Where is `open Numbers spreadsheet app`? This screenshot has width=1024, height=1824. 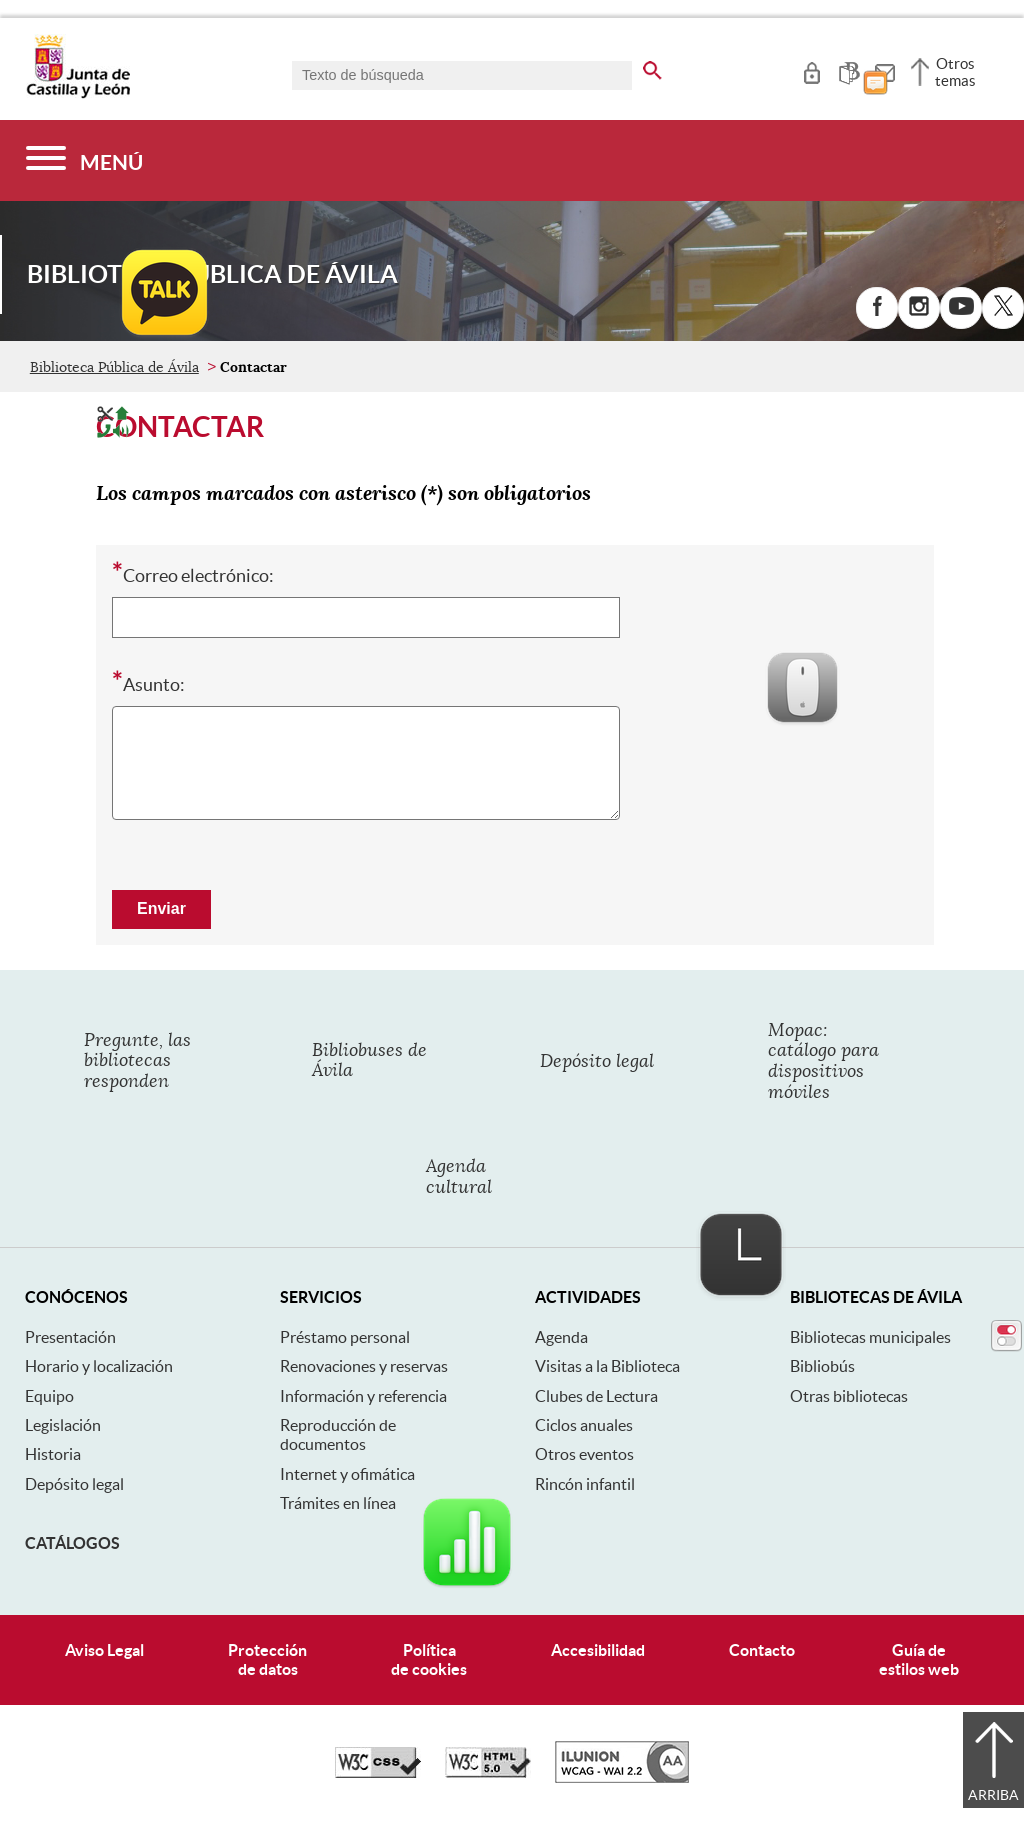
open Numbers spreadsheet app is located at coordinates (467, 1542).